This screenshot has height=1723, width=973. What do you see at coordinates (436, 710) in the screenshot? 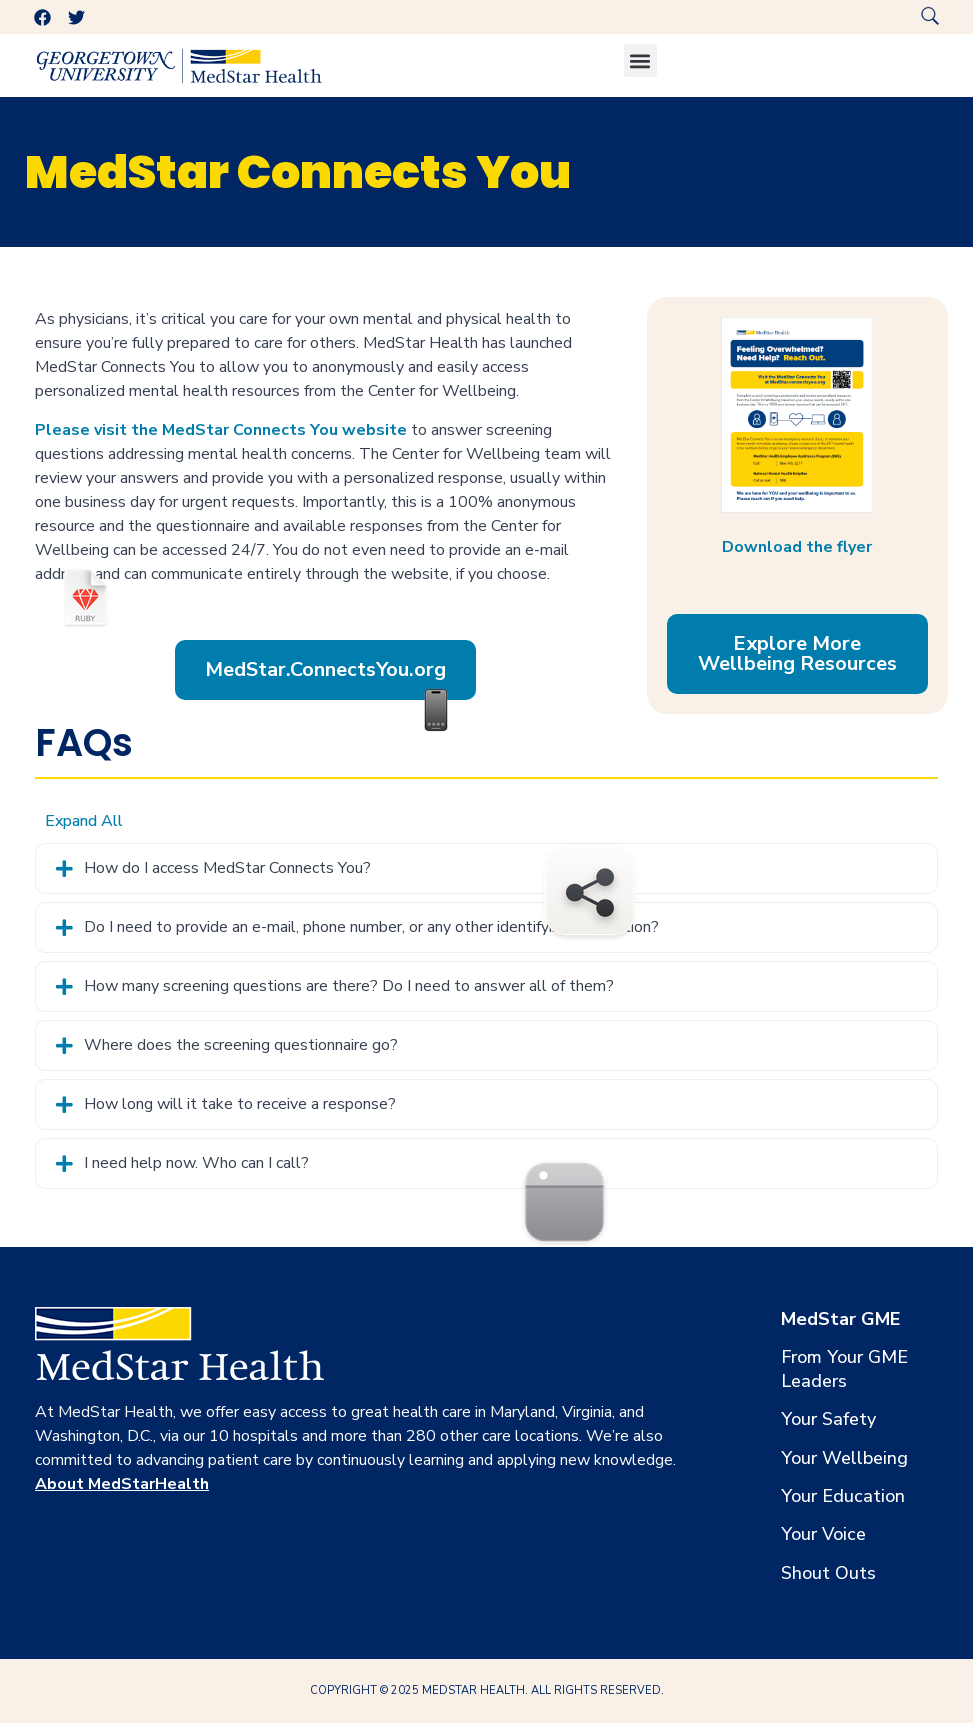
I see `iPhone device icon` at bounding box center [436, 710].